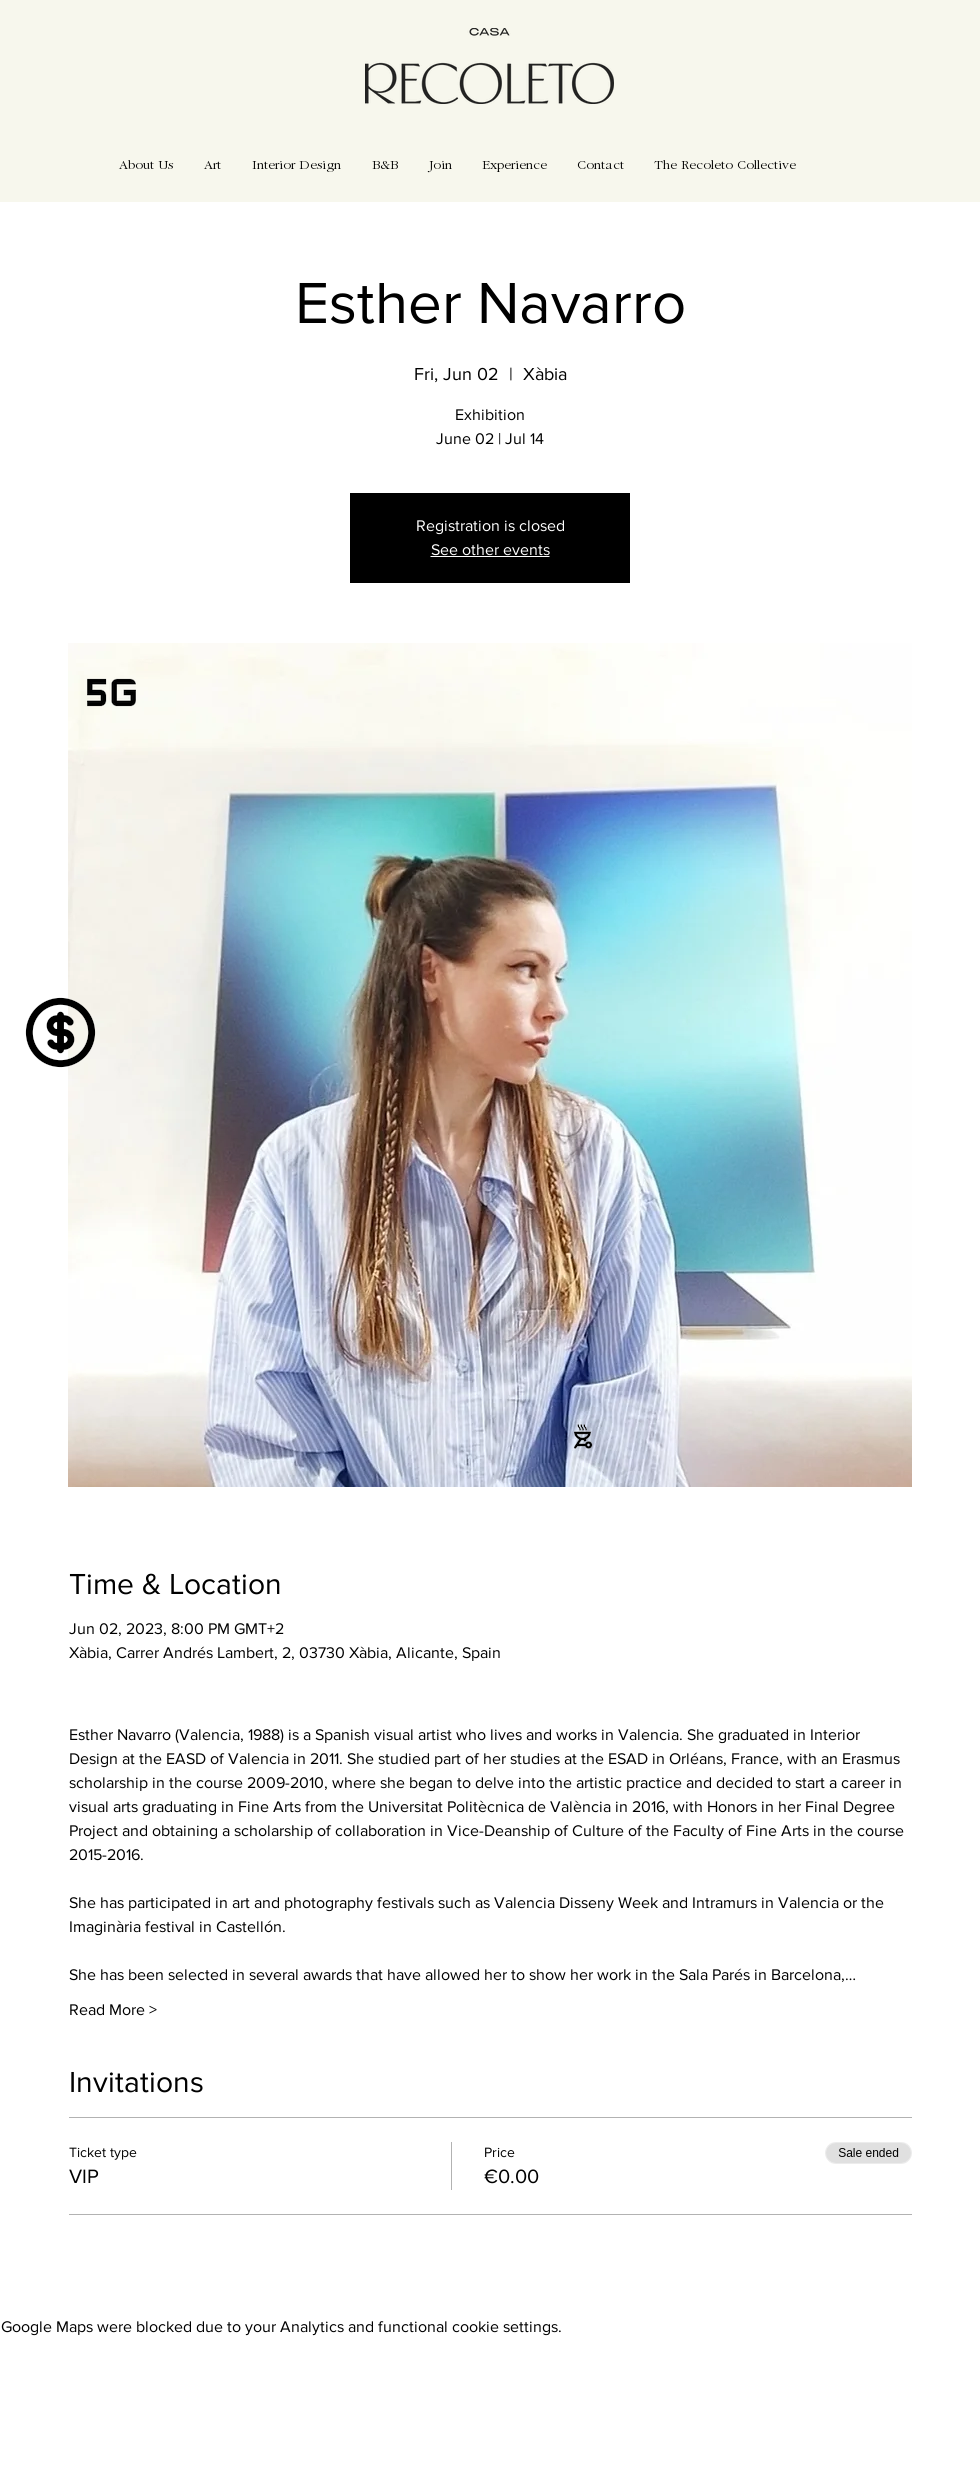 The image size is (980, 2478). I want to click on indicates 5G network connectivity, so click(111, 692).